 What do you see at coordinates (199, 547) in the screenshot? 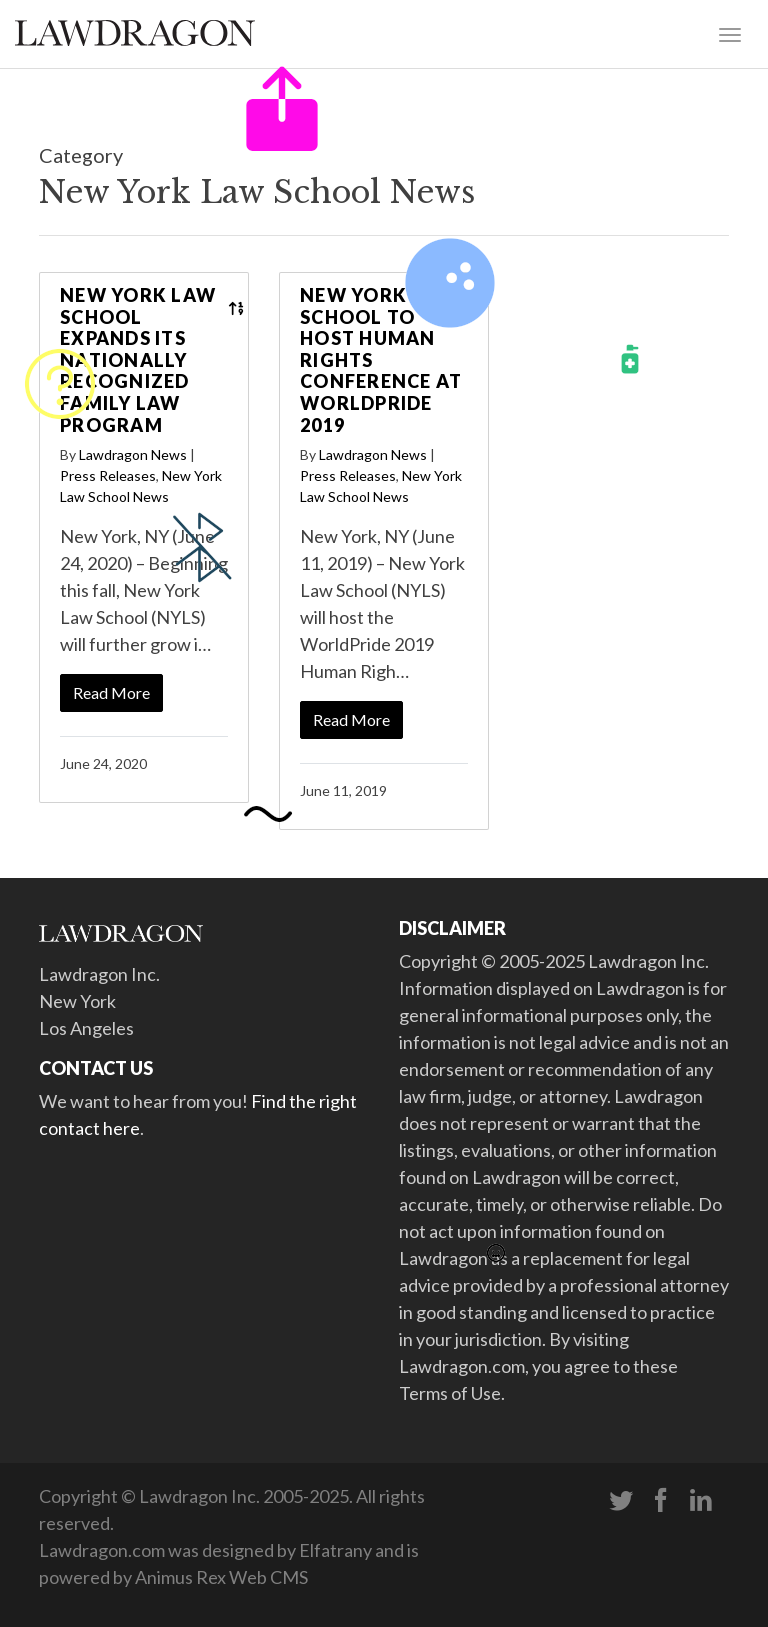
I see `bluetooth is disabled or unavailable` at bounding box center [199, 547].